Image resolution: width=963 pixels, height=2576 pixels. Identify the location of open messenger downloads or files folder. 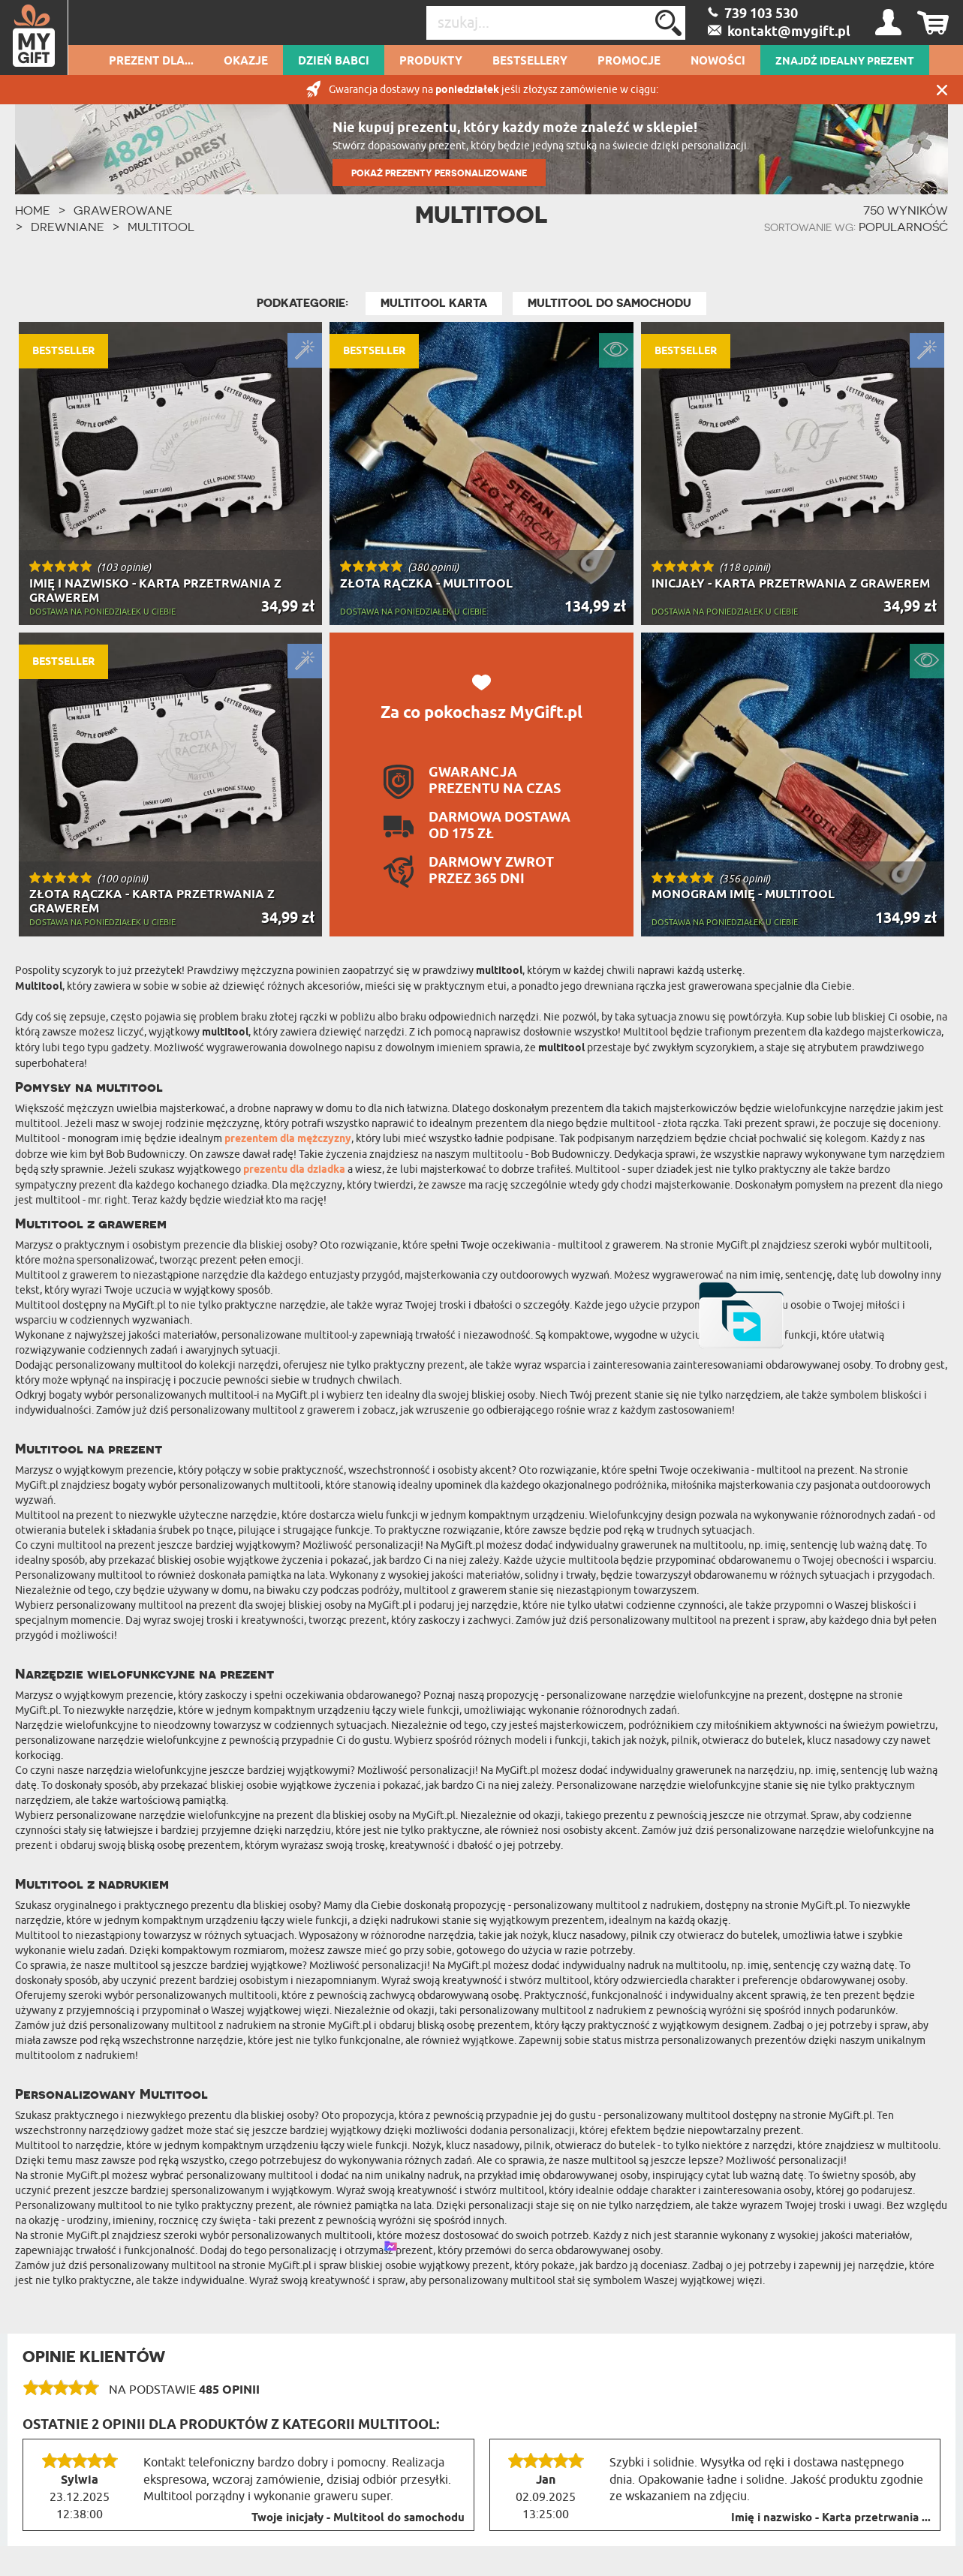
(390, 2246).